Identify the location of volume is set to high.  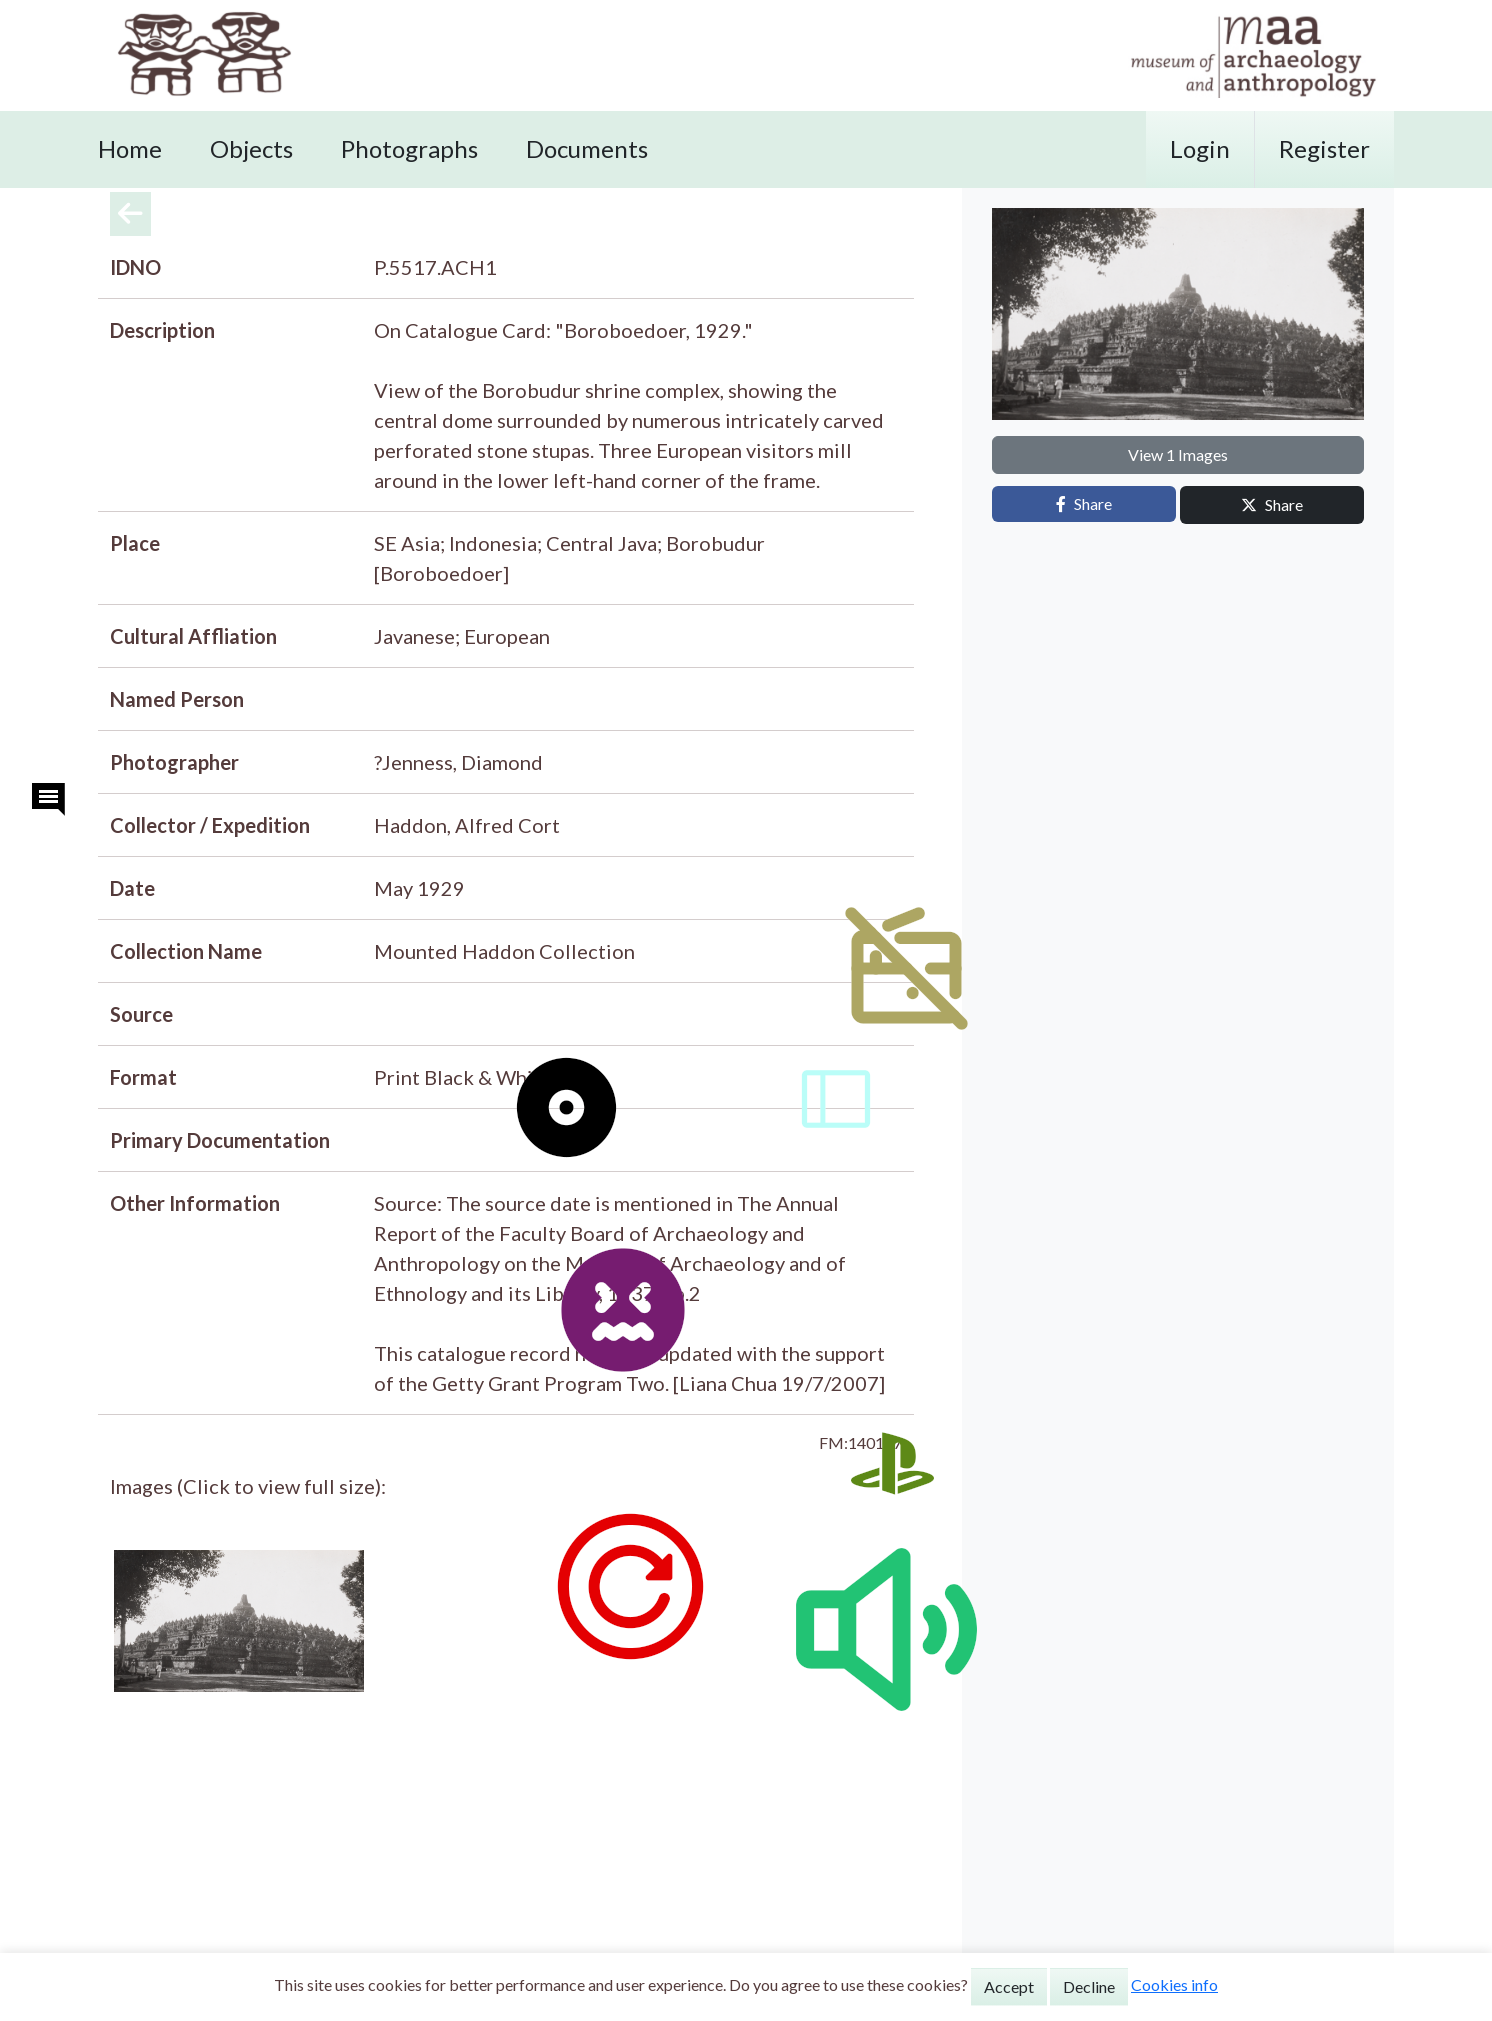
(883, 1629).